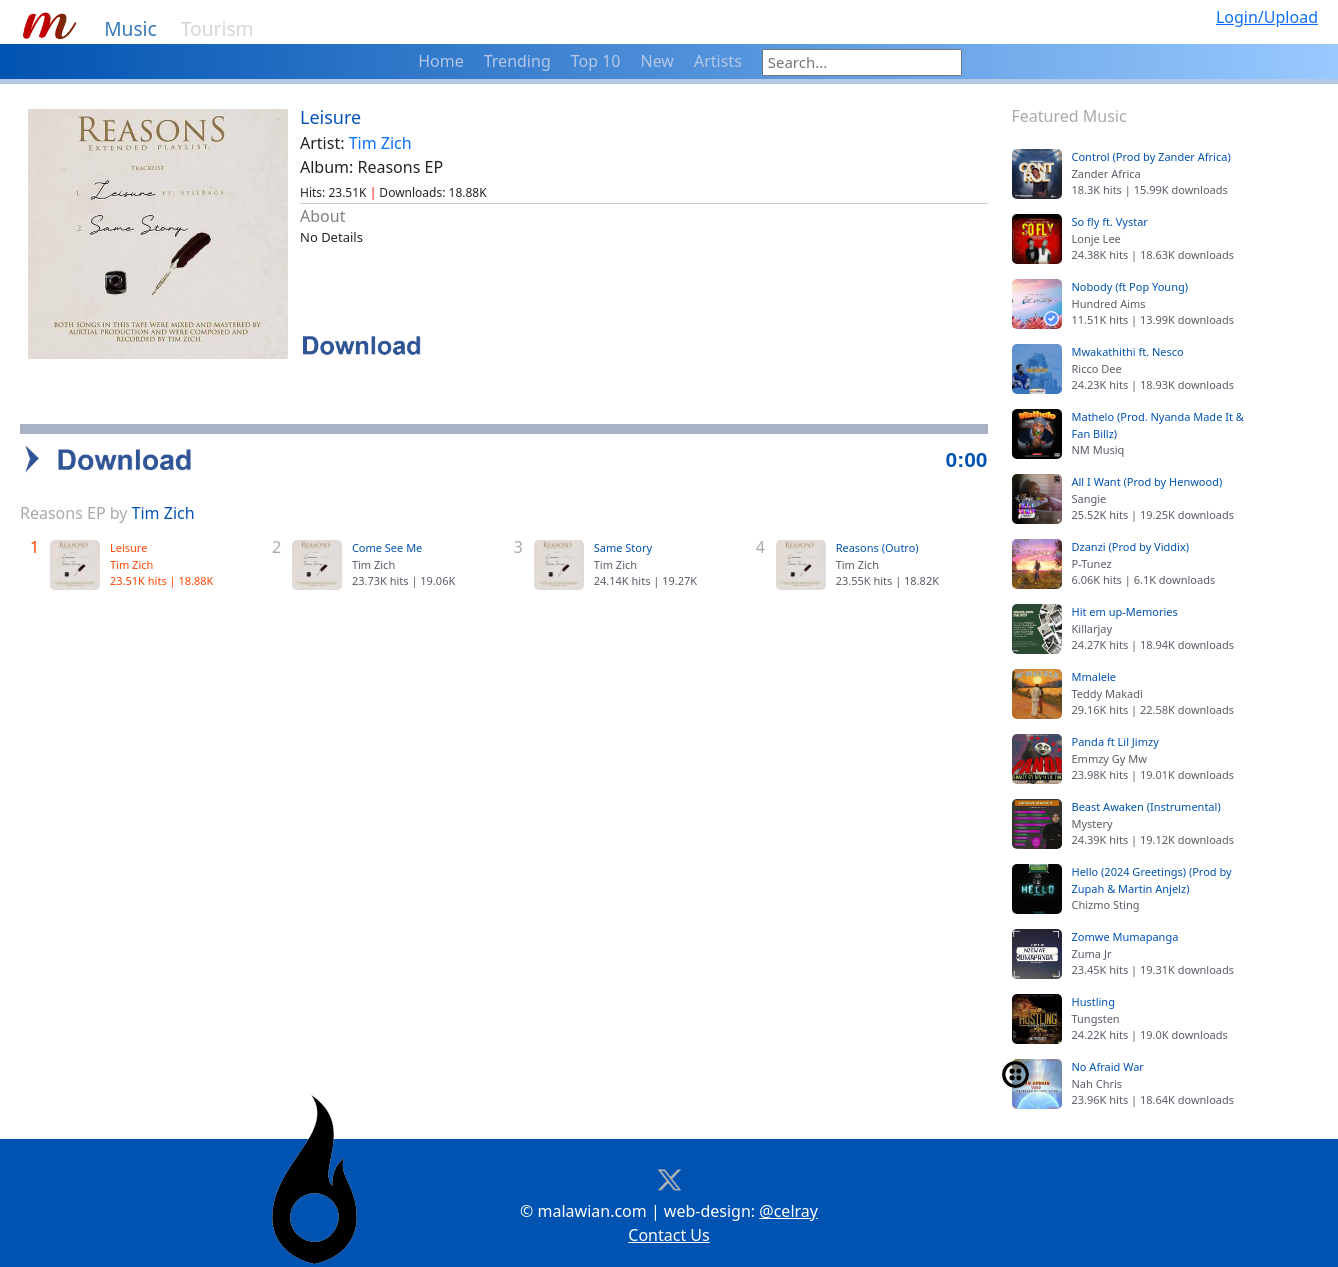 This screenshot has height=1267, width=1338. Describe the element at coordinates (314, 1179) in the screenshot. I see `sparkpost email delivery service logo` at that location.